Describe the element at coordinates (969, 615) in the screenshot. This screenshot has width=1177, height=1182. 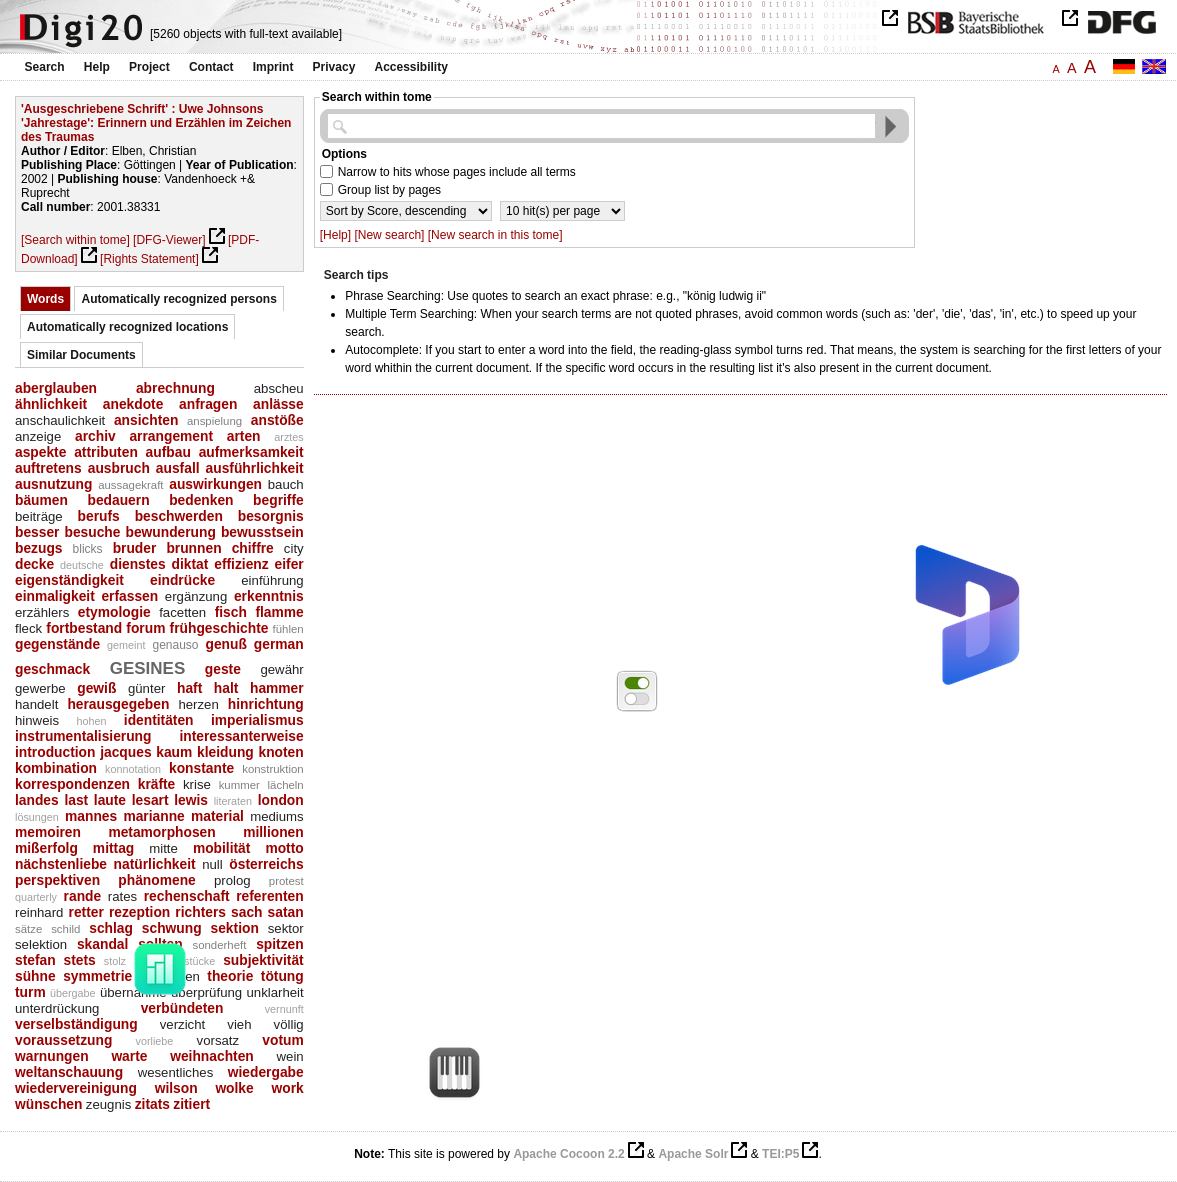
I see `open Microsoft Dynamics app` at that location.